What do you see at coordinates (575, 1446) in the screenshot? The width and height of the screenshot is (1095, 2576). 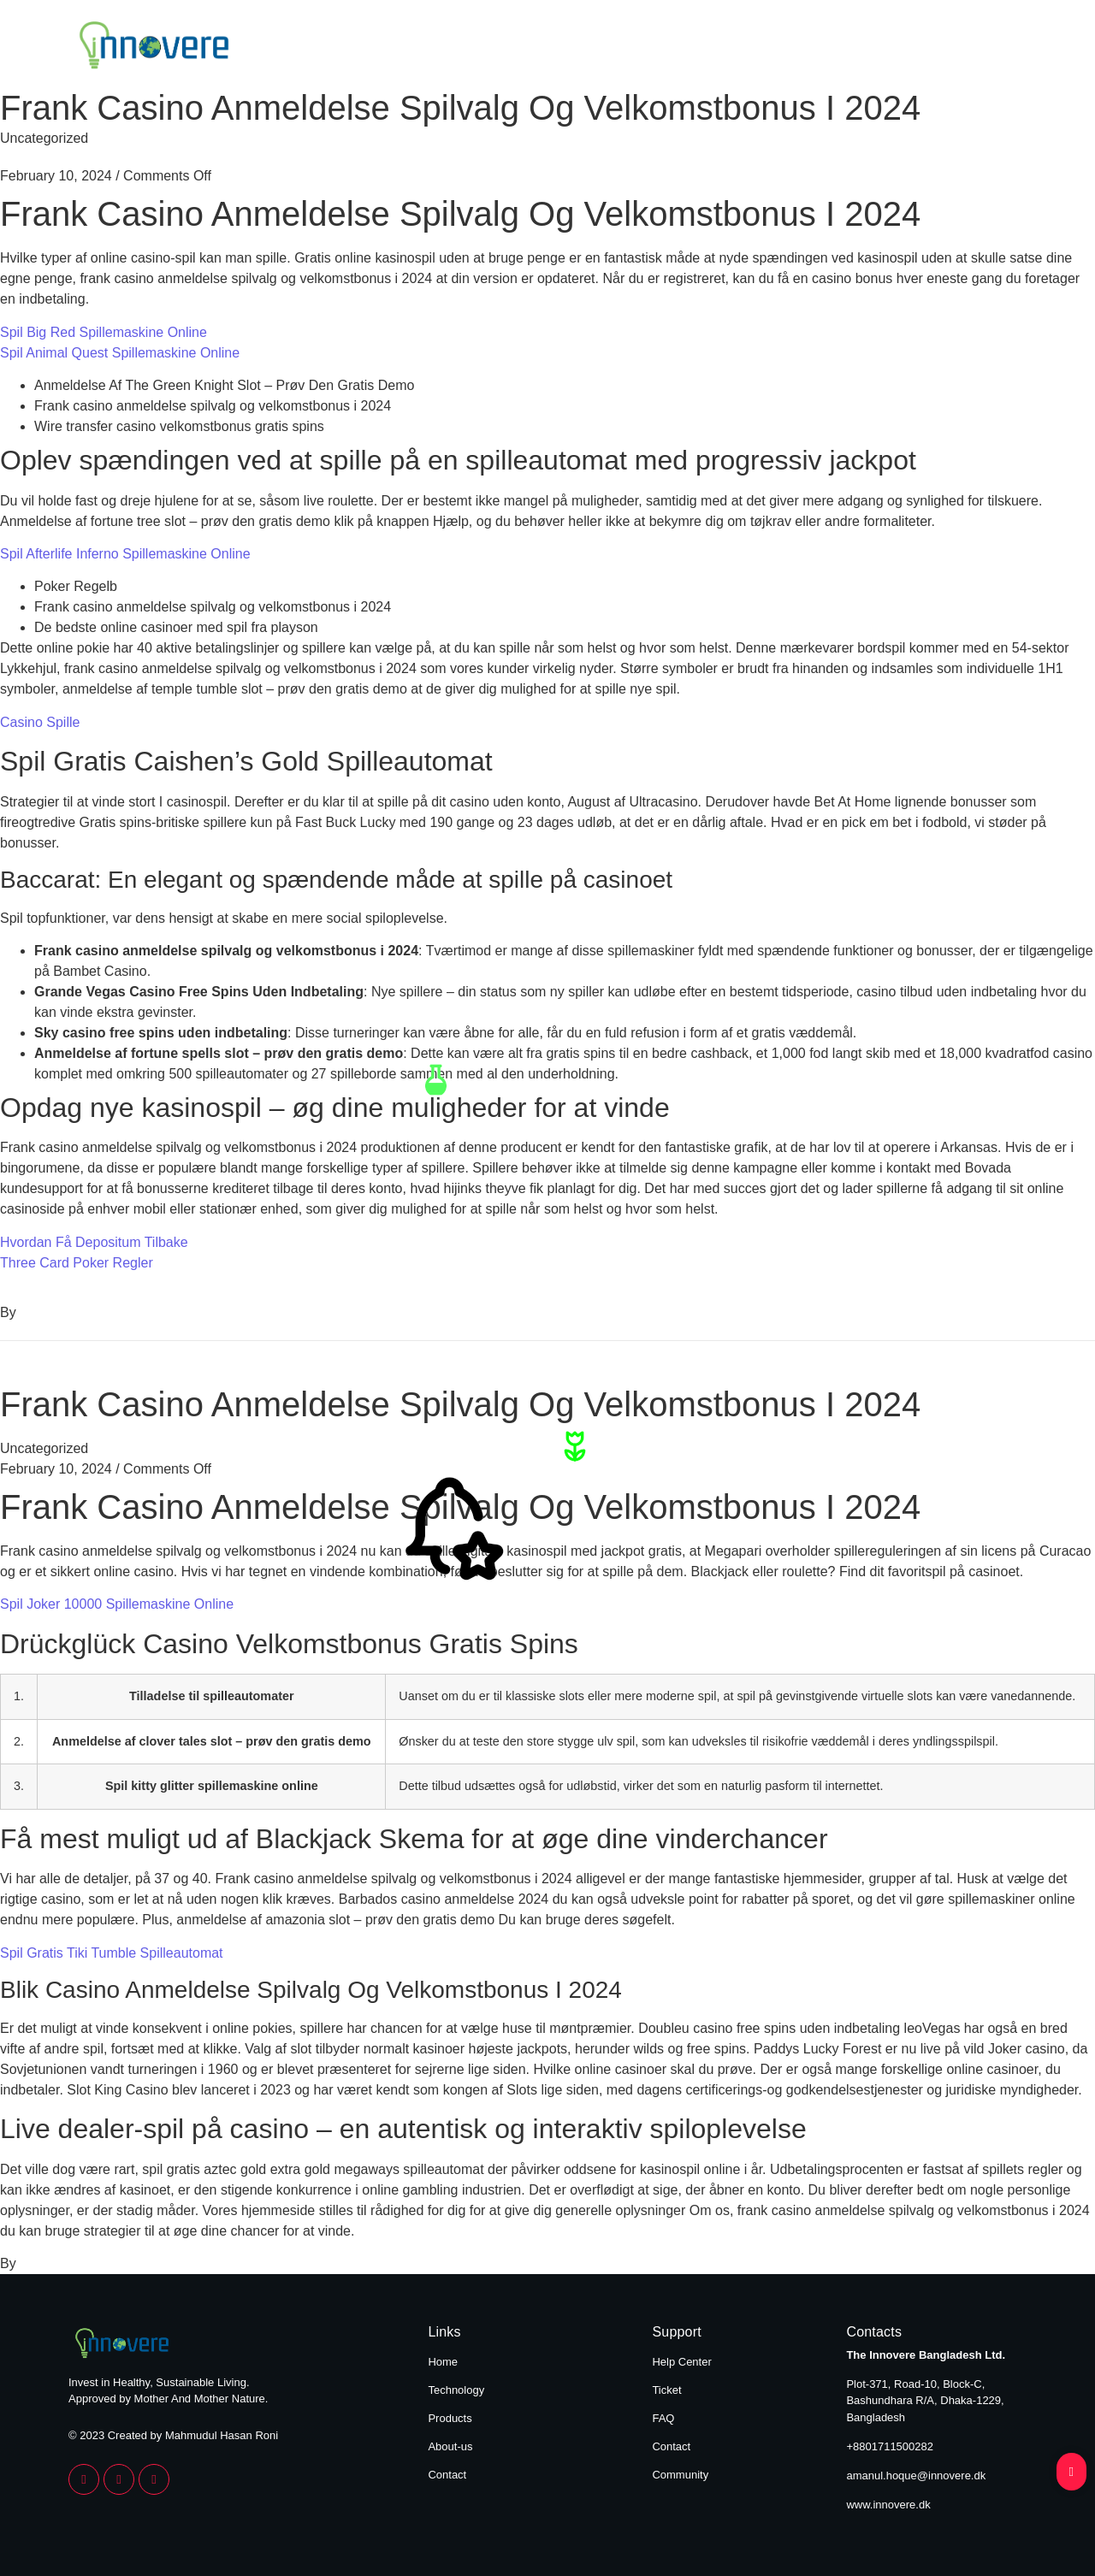 I see `enable macro or close-up photography mode` at bounding box center [575, 1446].